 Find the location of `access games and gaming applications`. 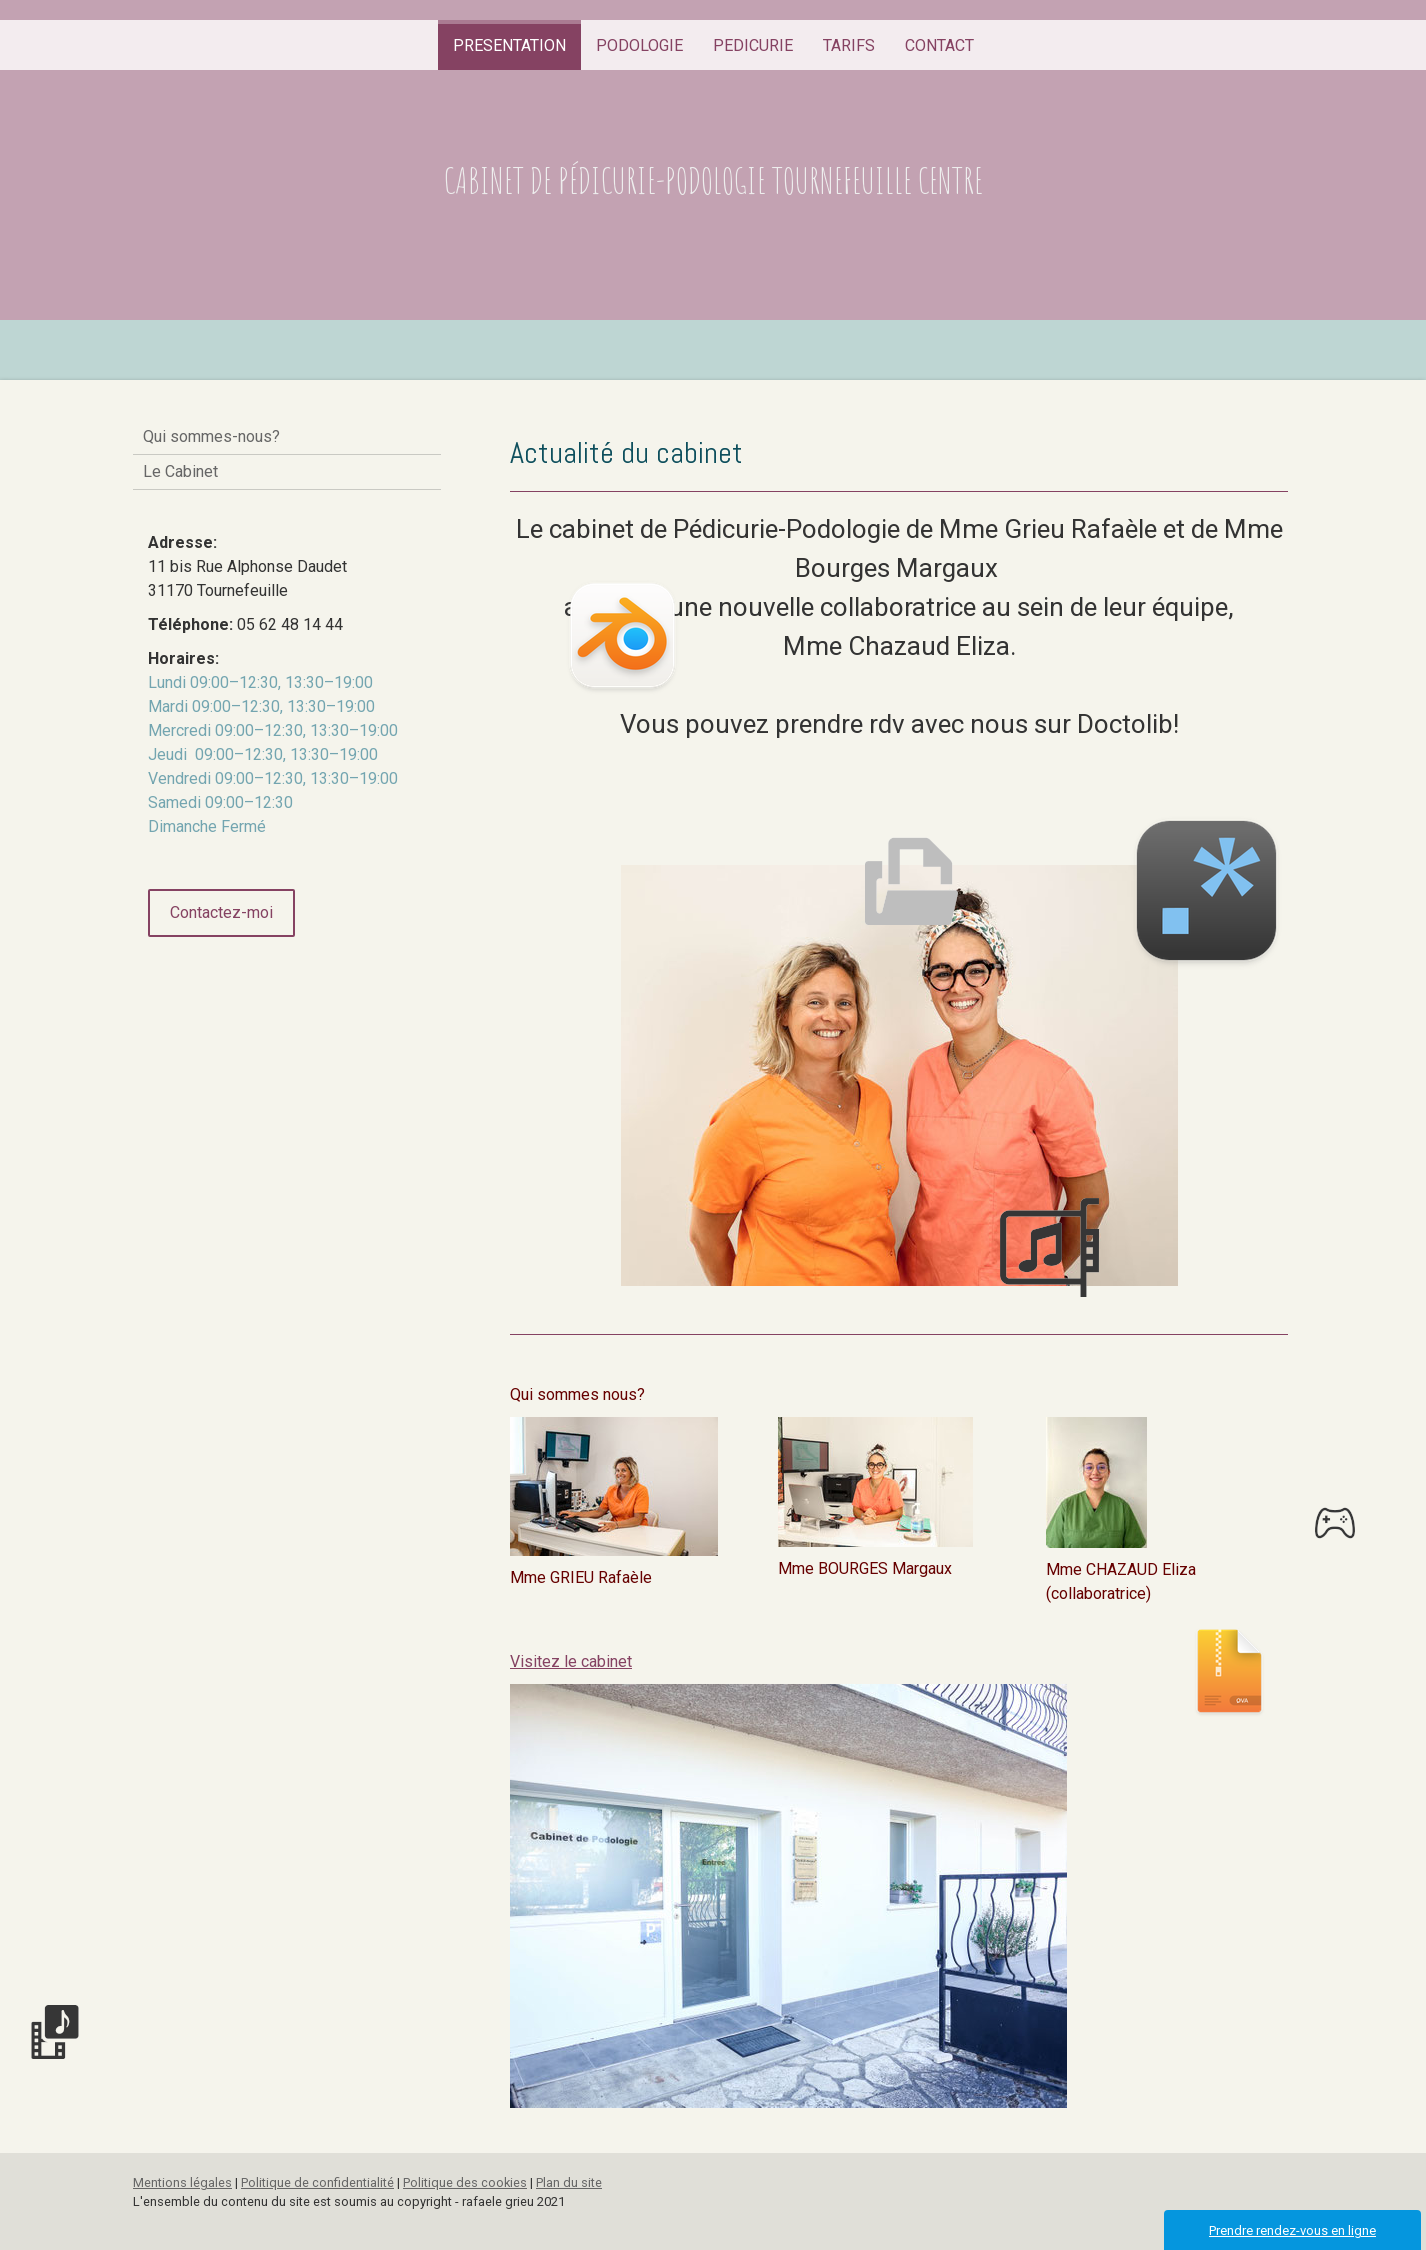

access games and gaming applications is located at coordinates (1335, 1523).